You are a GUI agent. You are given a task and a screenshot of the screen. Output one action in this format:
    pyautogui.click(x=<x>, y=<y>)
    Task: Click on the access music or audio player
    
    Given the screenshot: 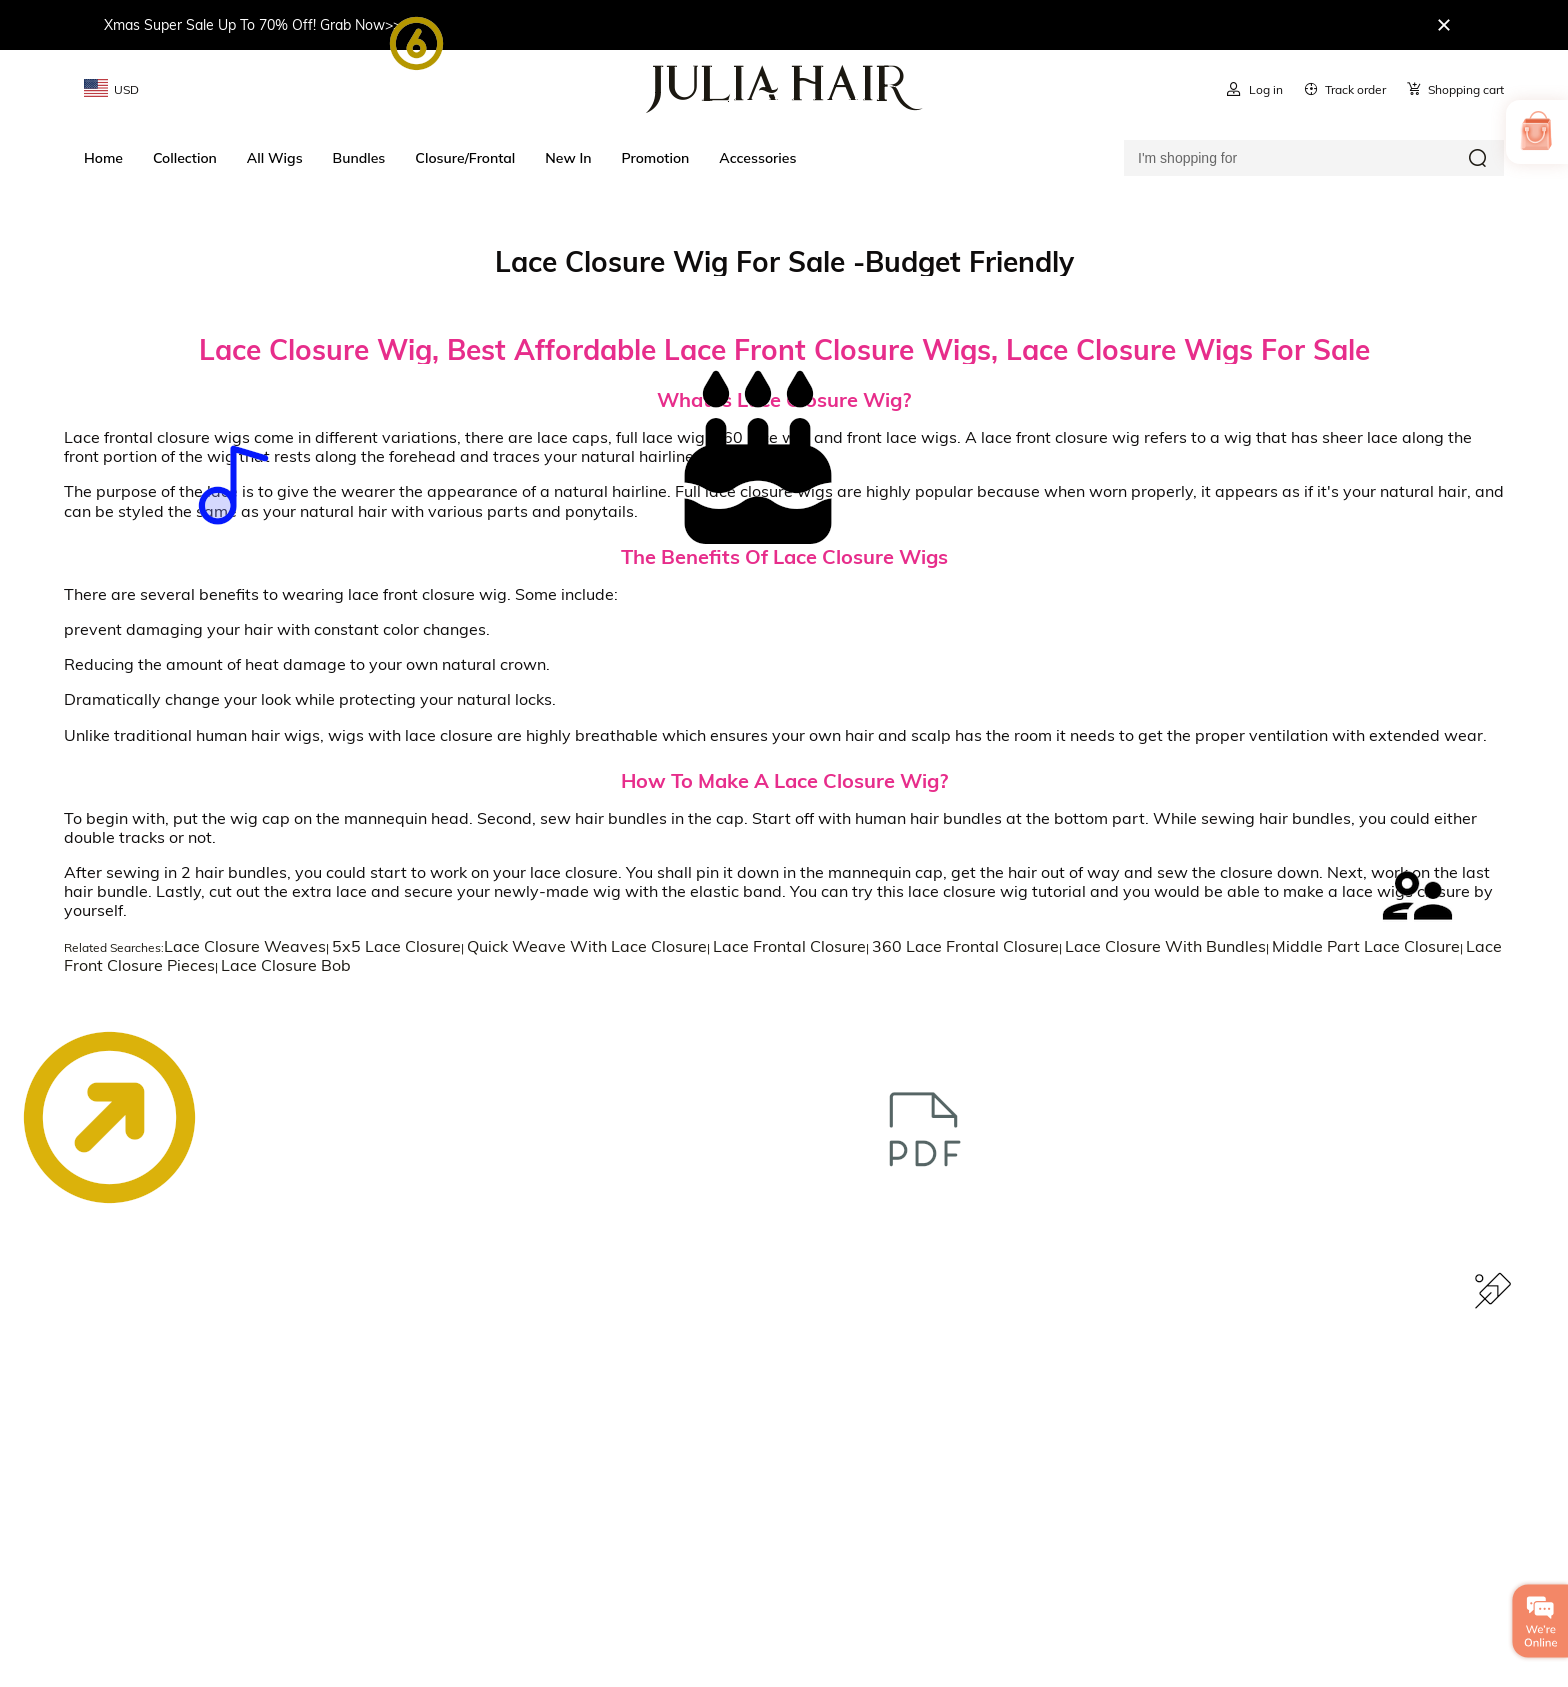 What is the action you would take?
    pyautogui.click(x=233, y=483)
    